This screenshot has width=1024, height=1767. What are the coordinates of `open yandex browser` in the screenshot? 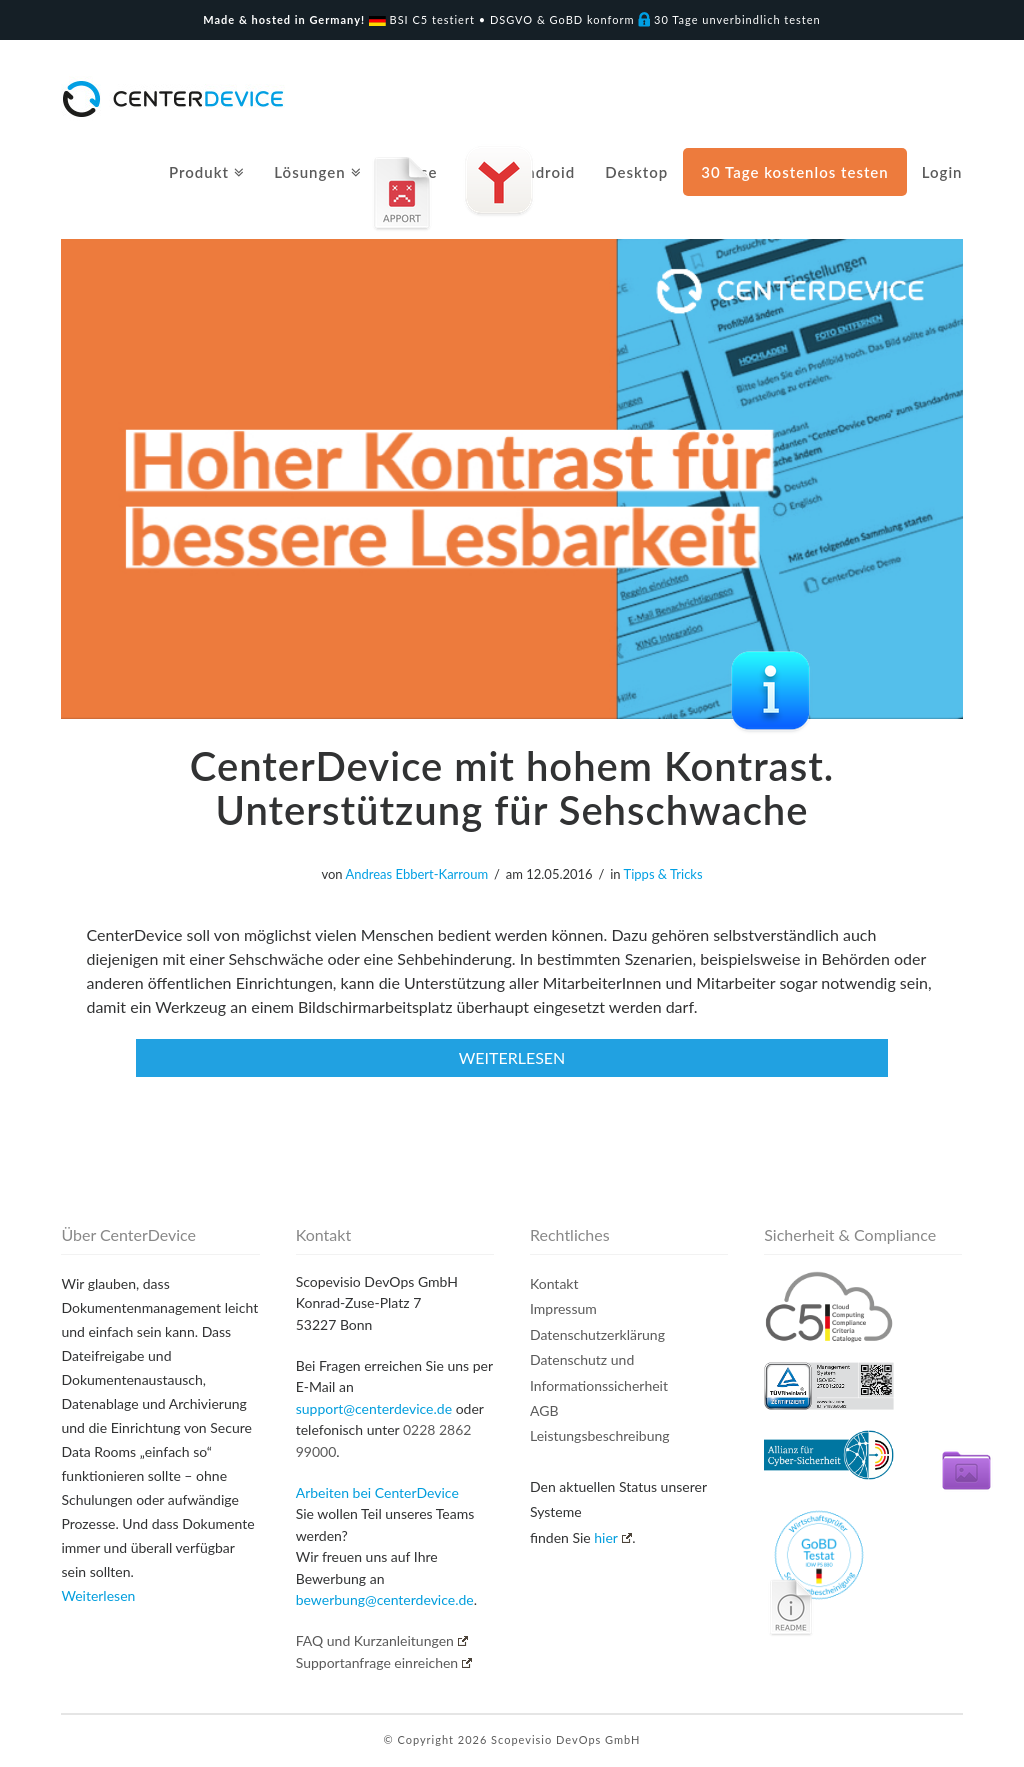 It's located at (499, 180).